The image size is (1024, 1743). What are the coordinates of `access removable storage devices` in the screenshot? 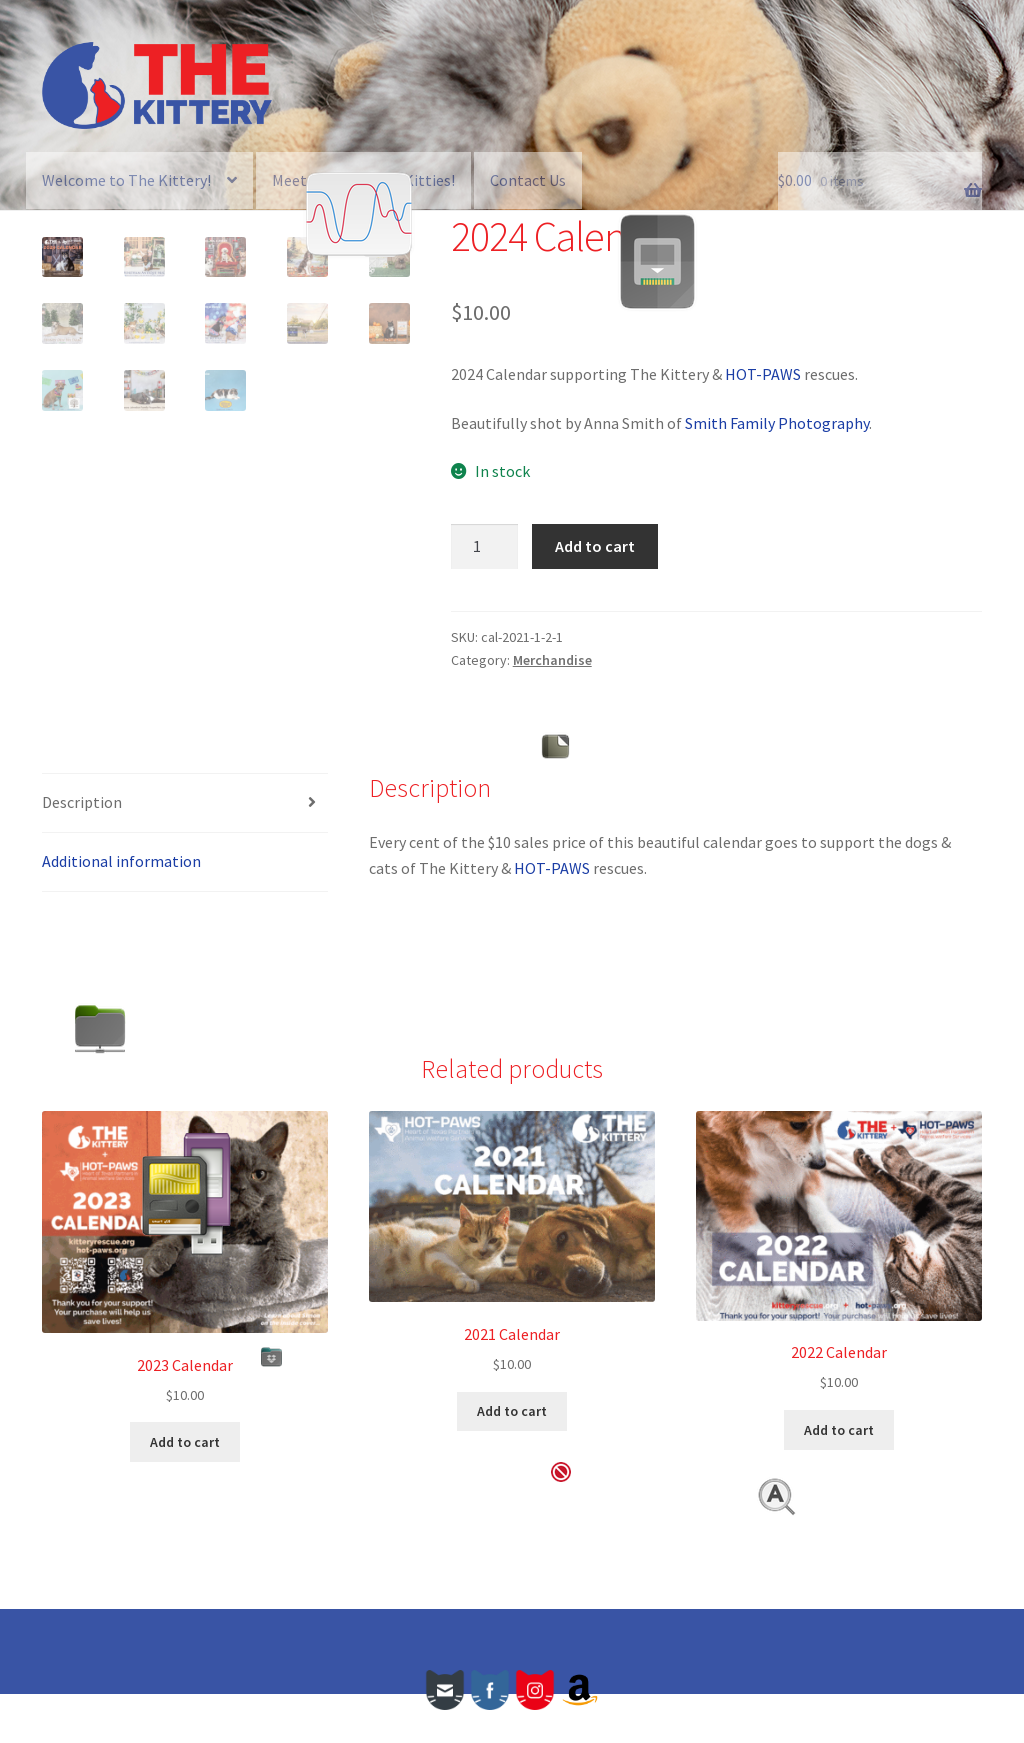 It's located at (191, 1199).